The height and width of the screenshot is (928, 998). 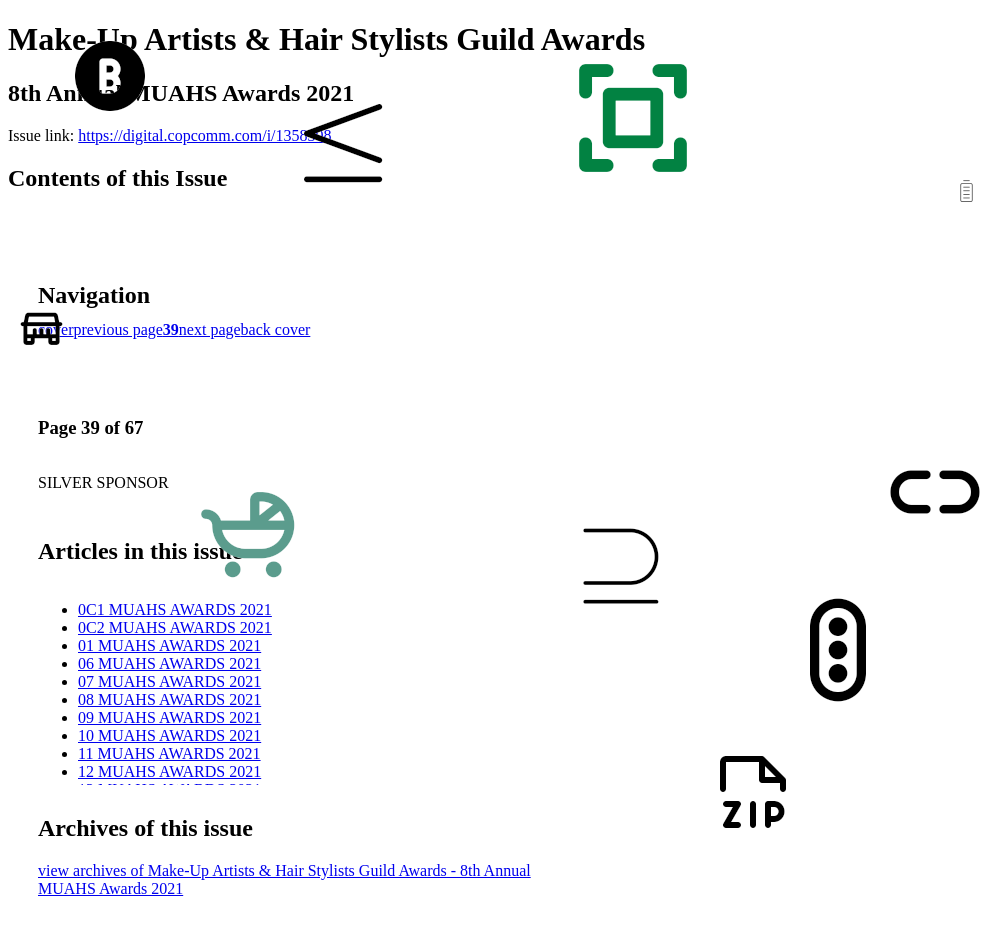 I want to click on apply bold formatting to selected text, so click(x=110, y=76).